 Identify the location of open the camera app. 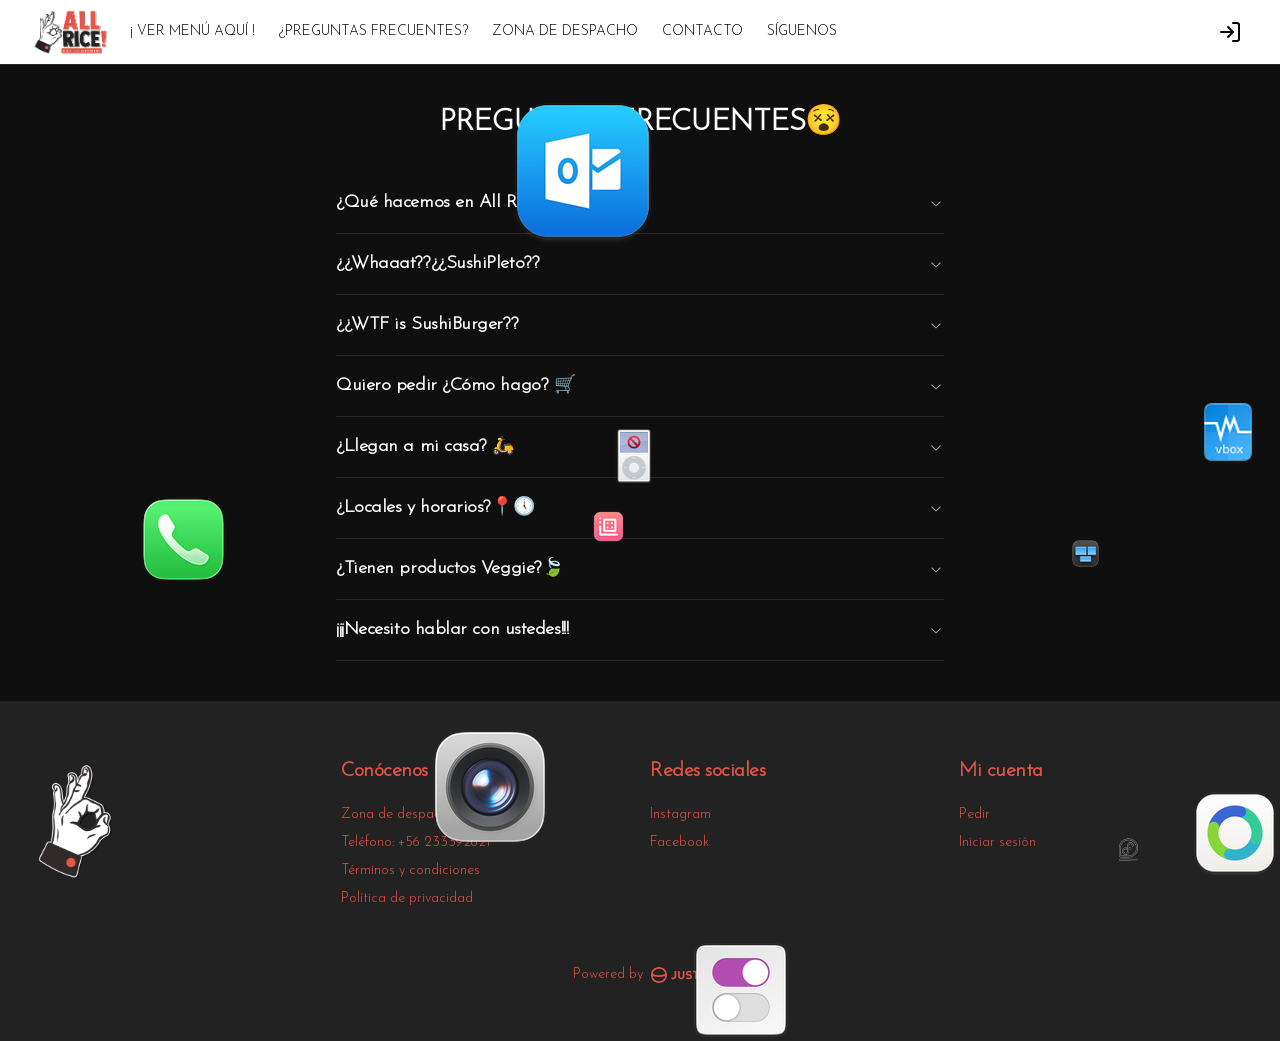
(490, 787).